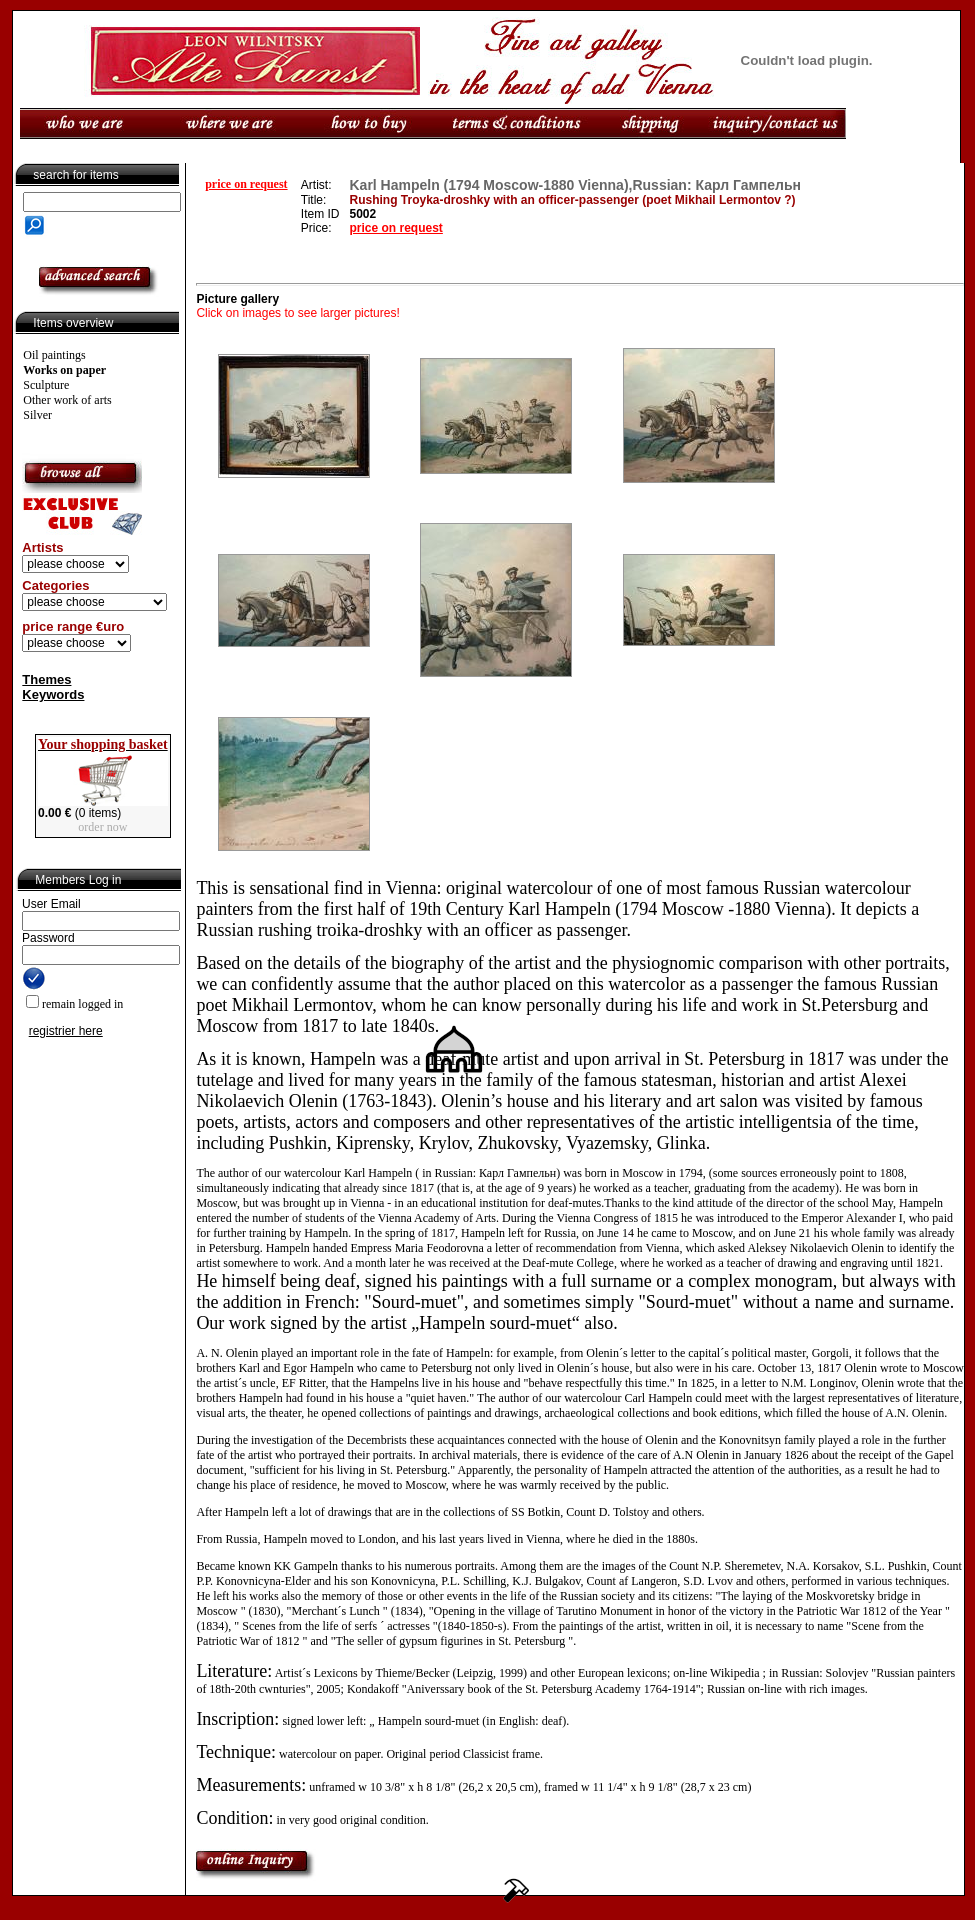 The image size is (975, 1920). What do you see at coordinates (515, 1891) in the screenshot?
I see `access tools or settings` at bounding box center [515, 1891].